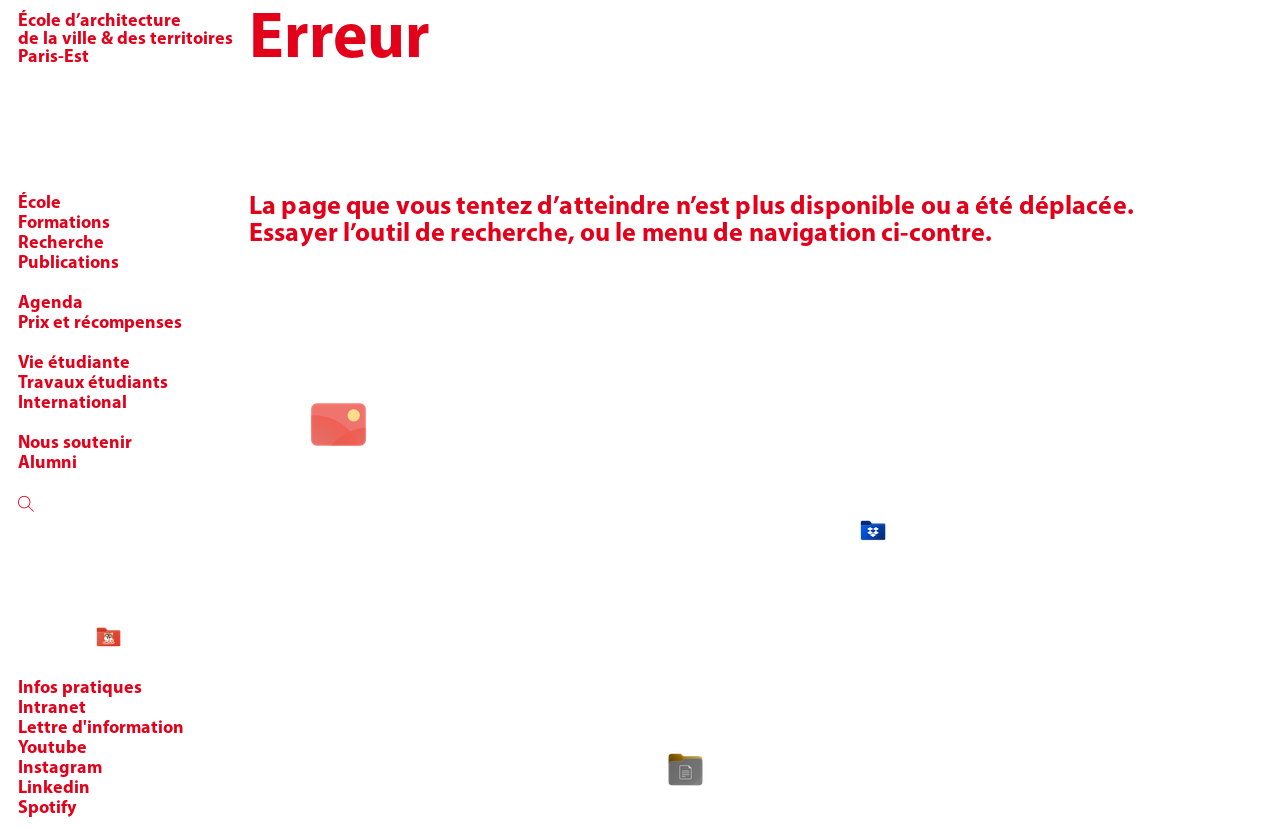 The height and width of the screenshot is (829, 1280). Describe the element at coordinates (873, 531) in the screenshot. I see `open your Dropbox synced folder` at that location.